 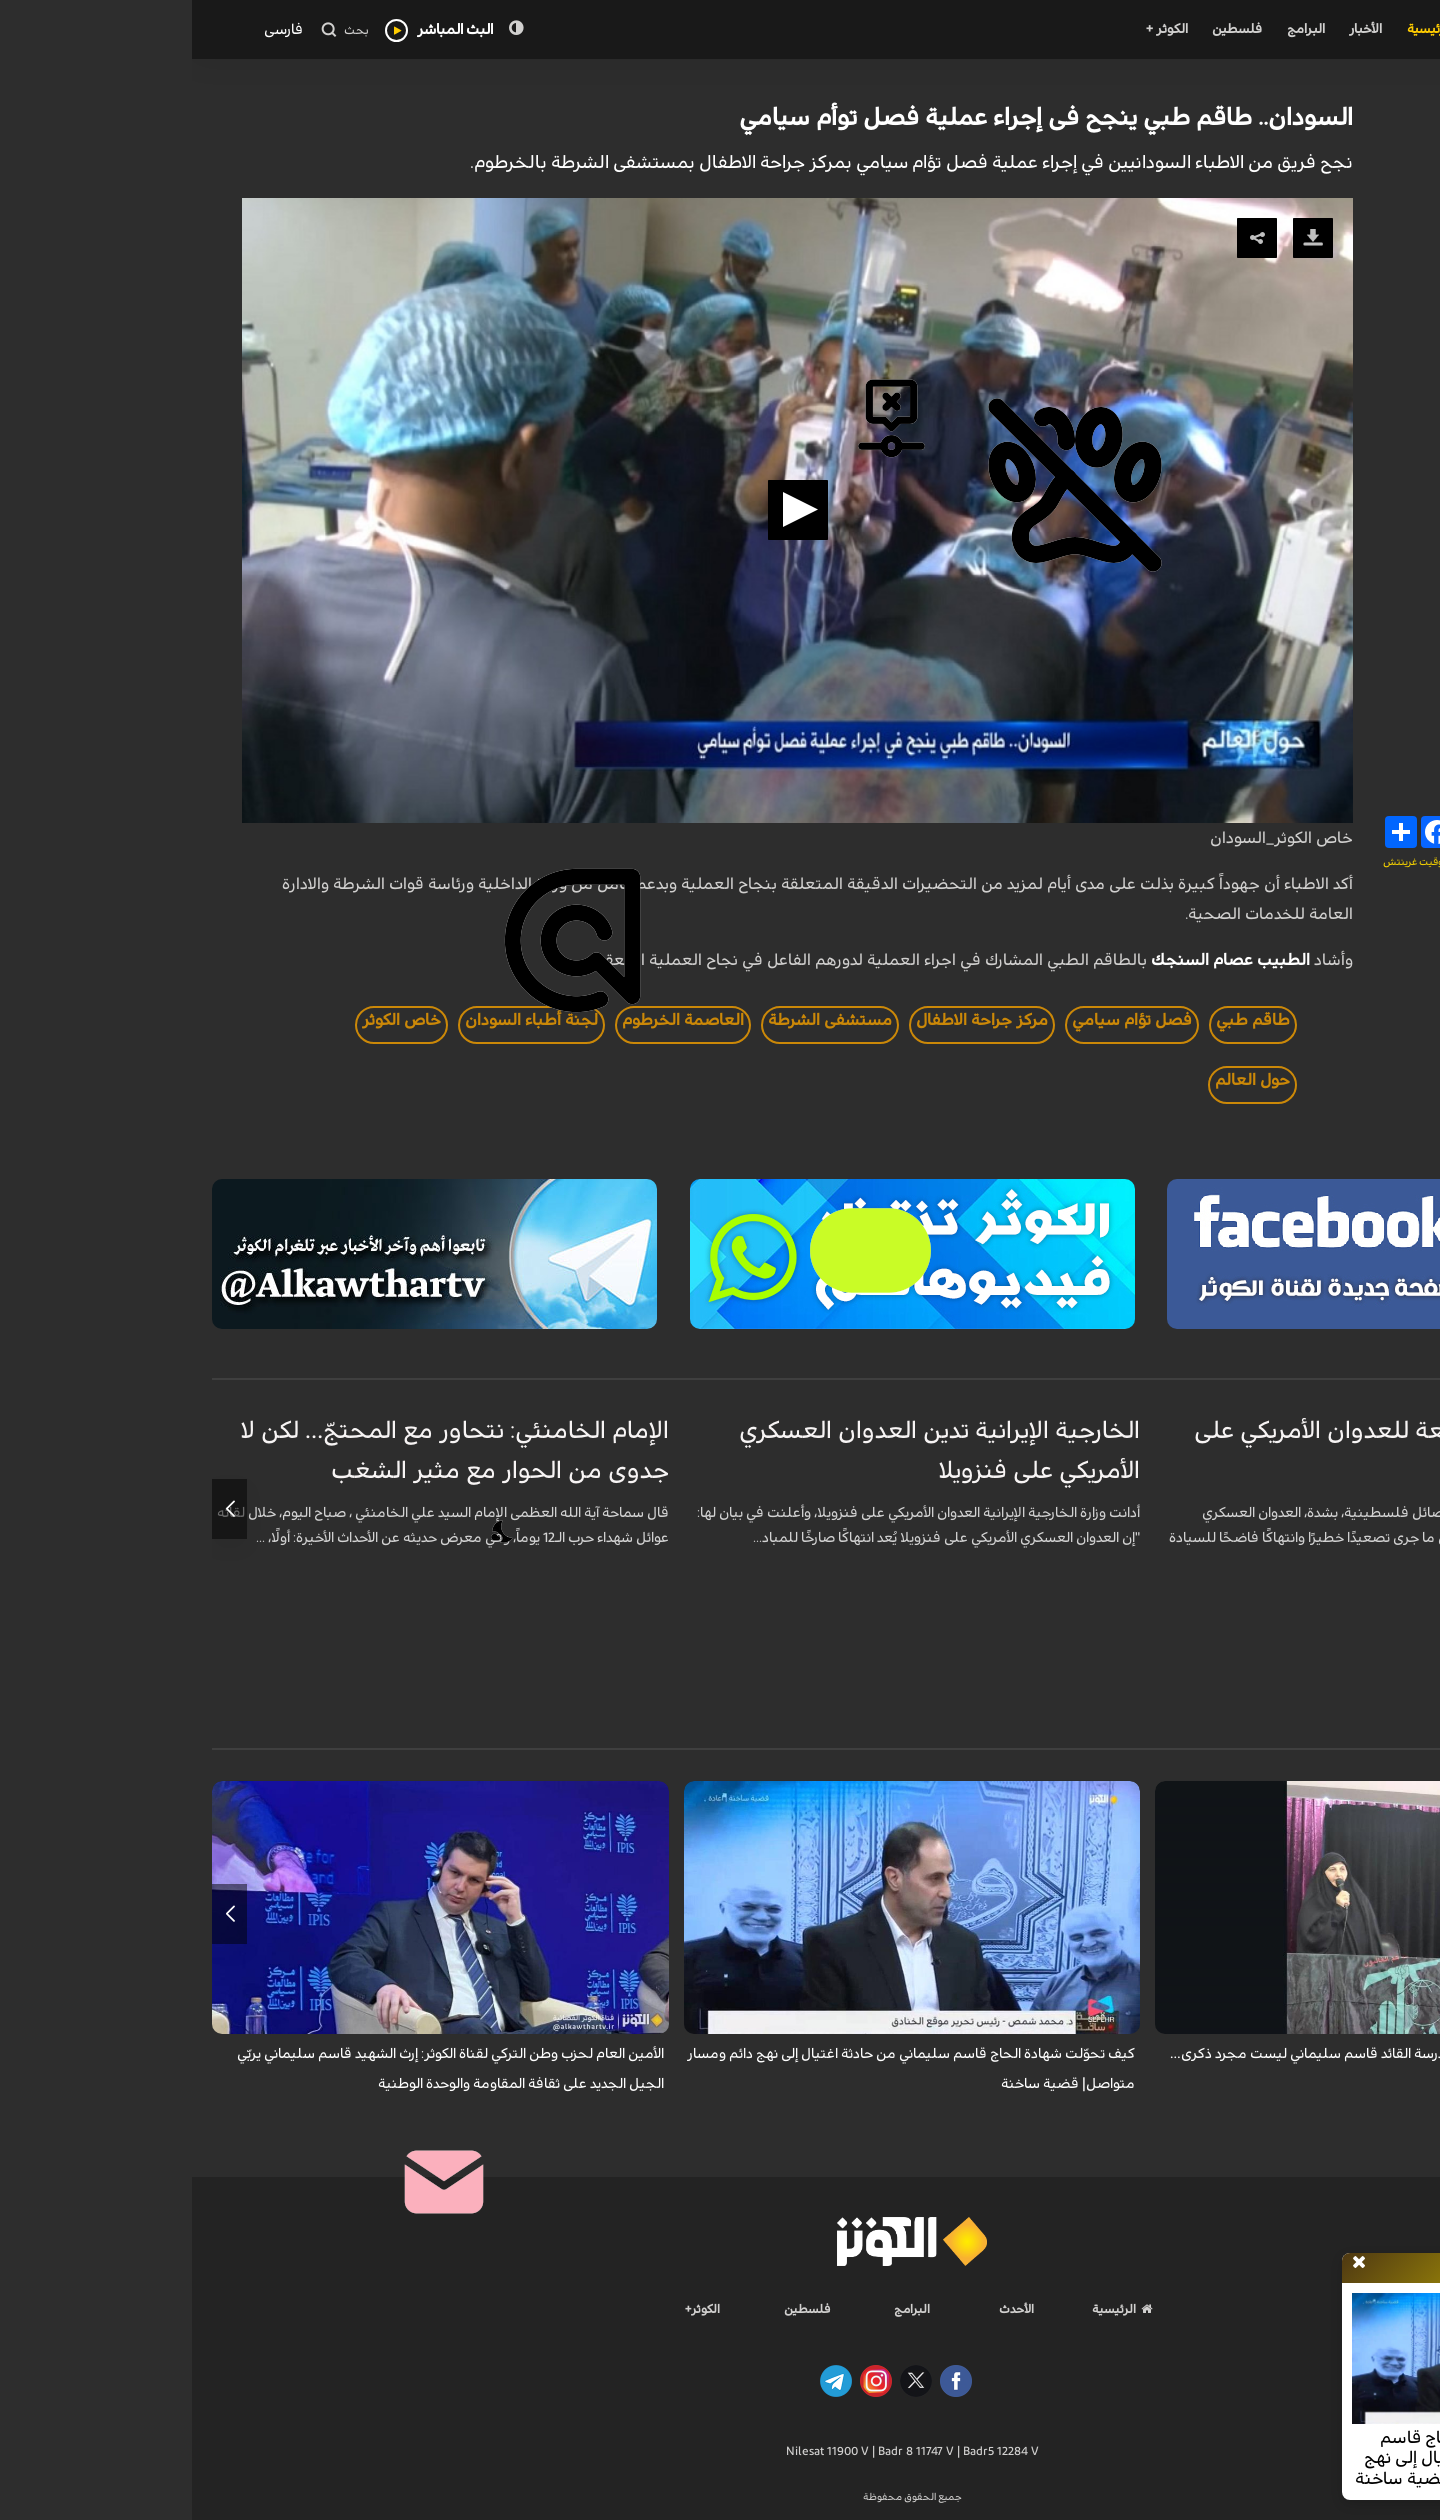 I want to click on access medication or pharmacy features, so click(x=870, y=1250).